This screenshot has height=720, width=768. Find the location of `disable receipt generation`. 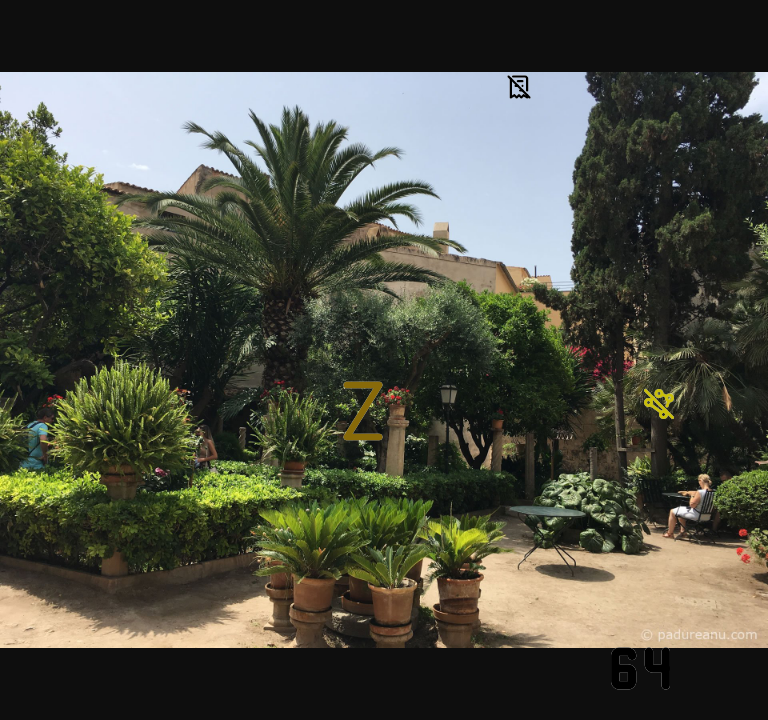

disable receipt generation is located at coordinates (519, 87).